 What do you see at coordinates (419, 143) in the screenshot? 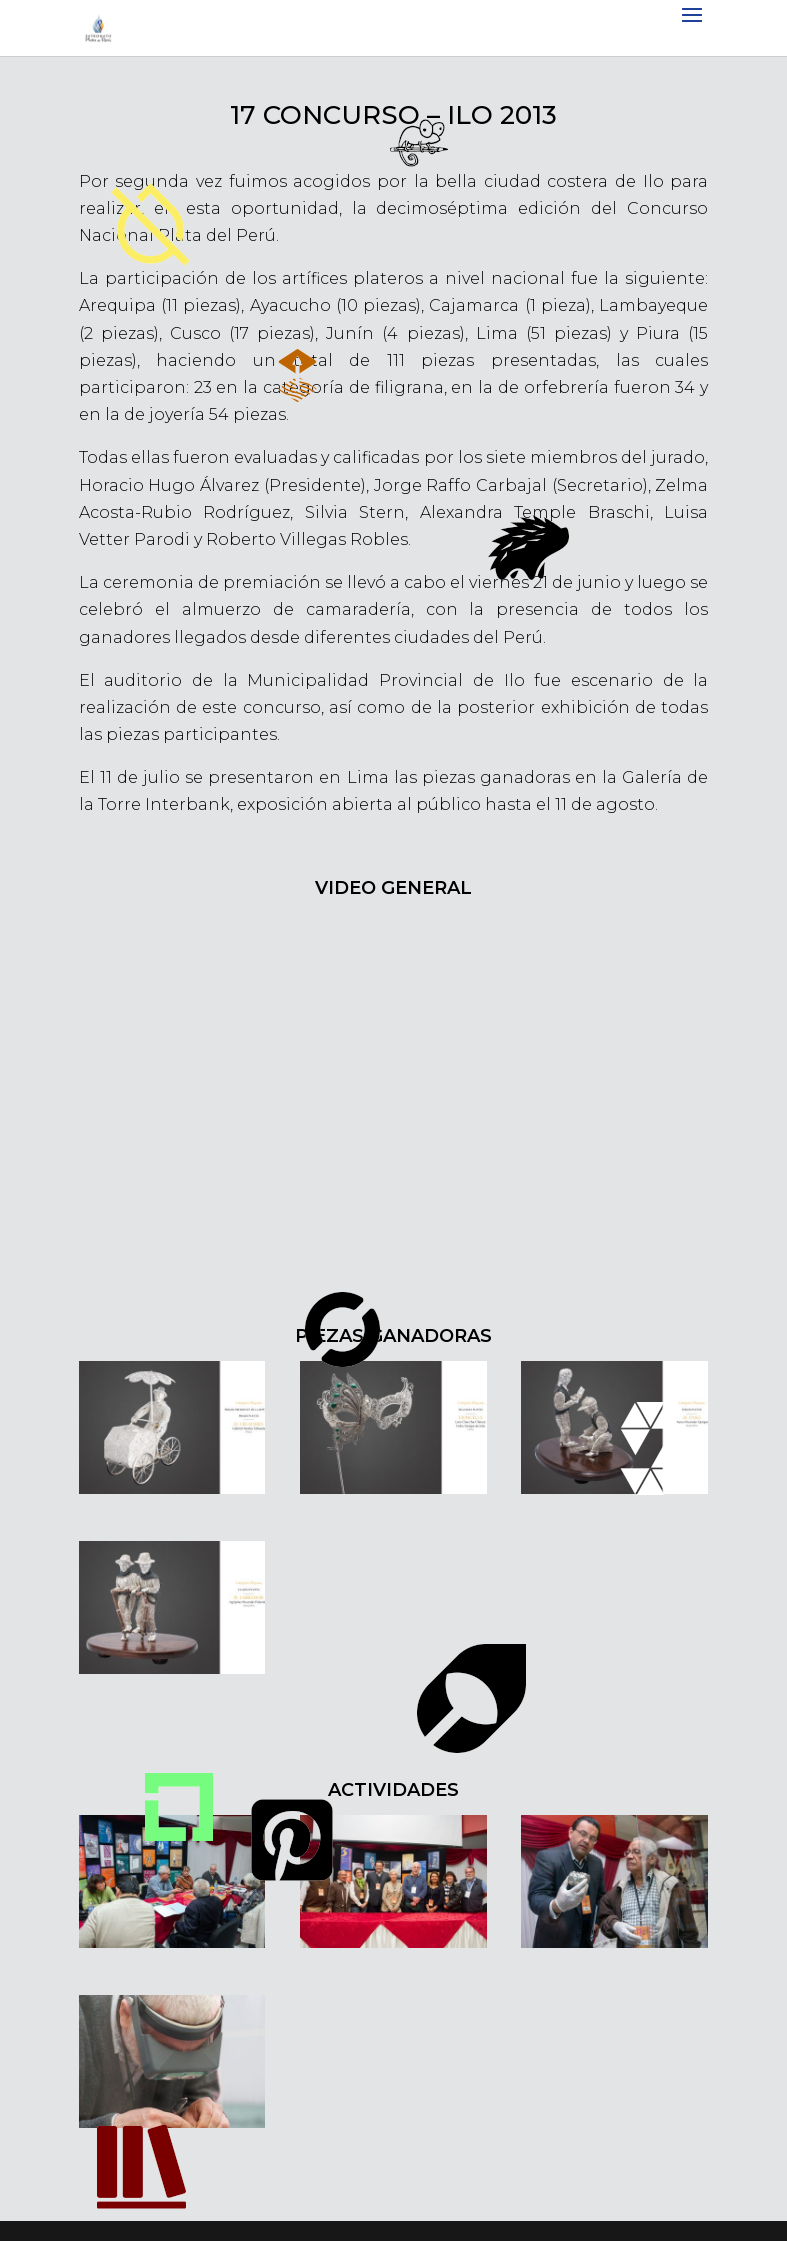
I see `open notepad++ text editor` at bounding box center [419, 143].